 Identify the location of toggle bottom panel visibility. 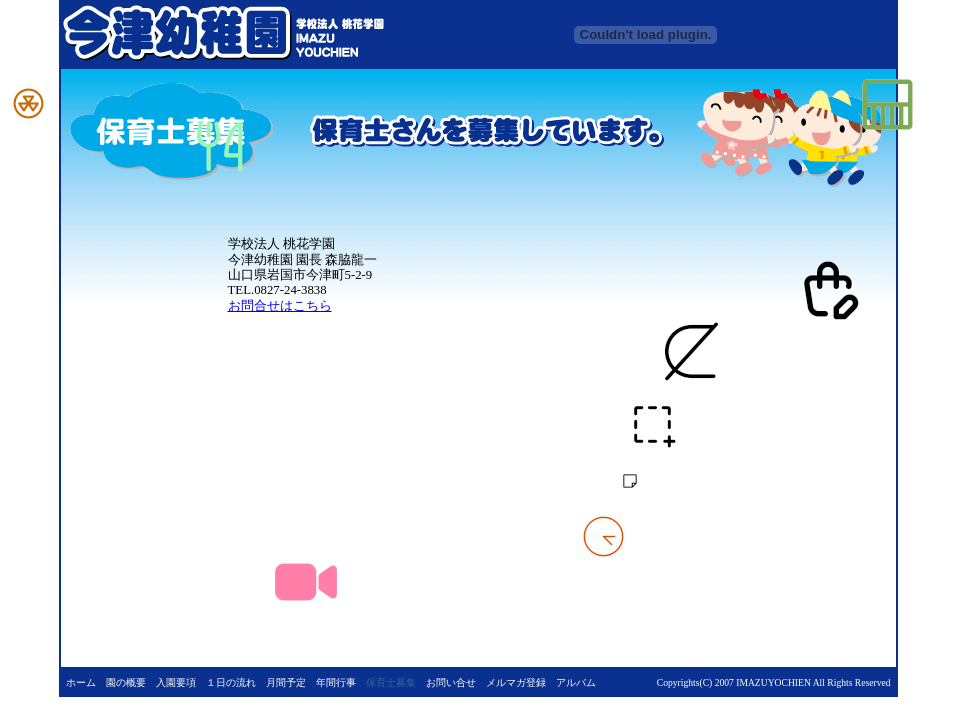
(887, 104).